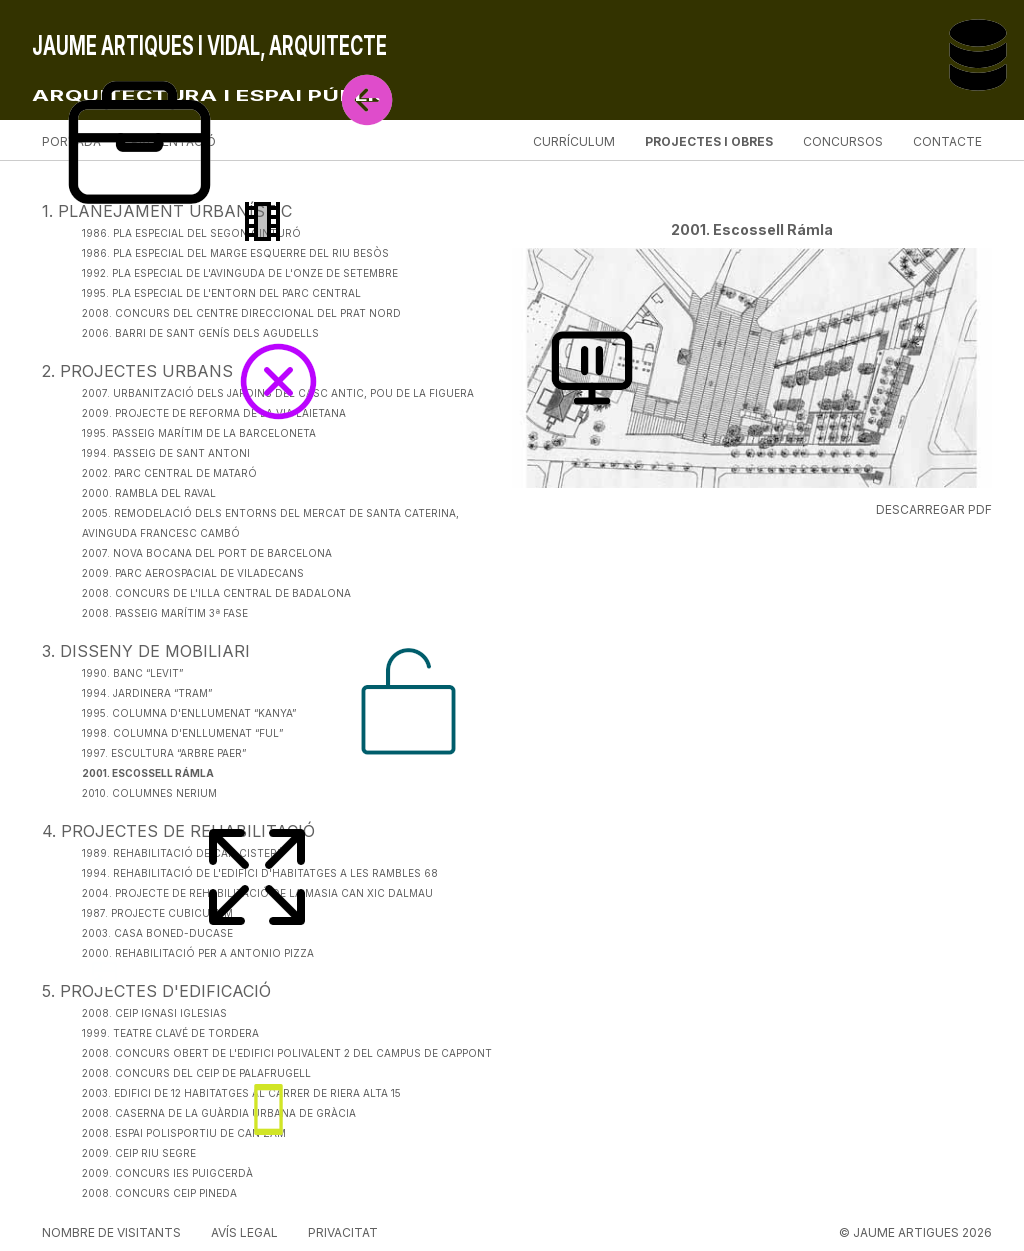 The image size is (1024, 1251). Describe the element at coordinates (978, 55) in the screenshot. I see `access server or database settings` at that location.